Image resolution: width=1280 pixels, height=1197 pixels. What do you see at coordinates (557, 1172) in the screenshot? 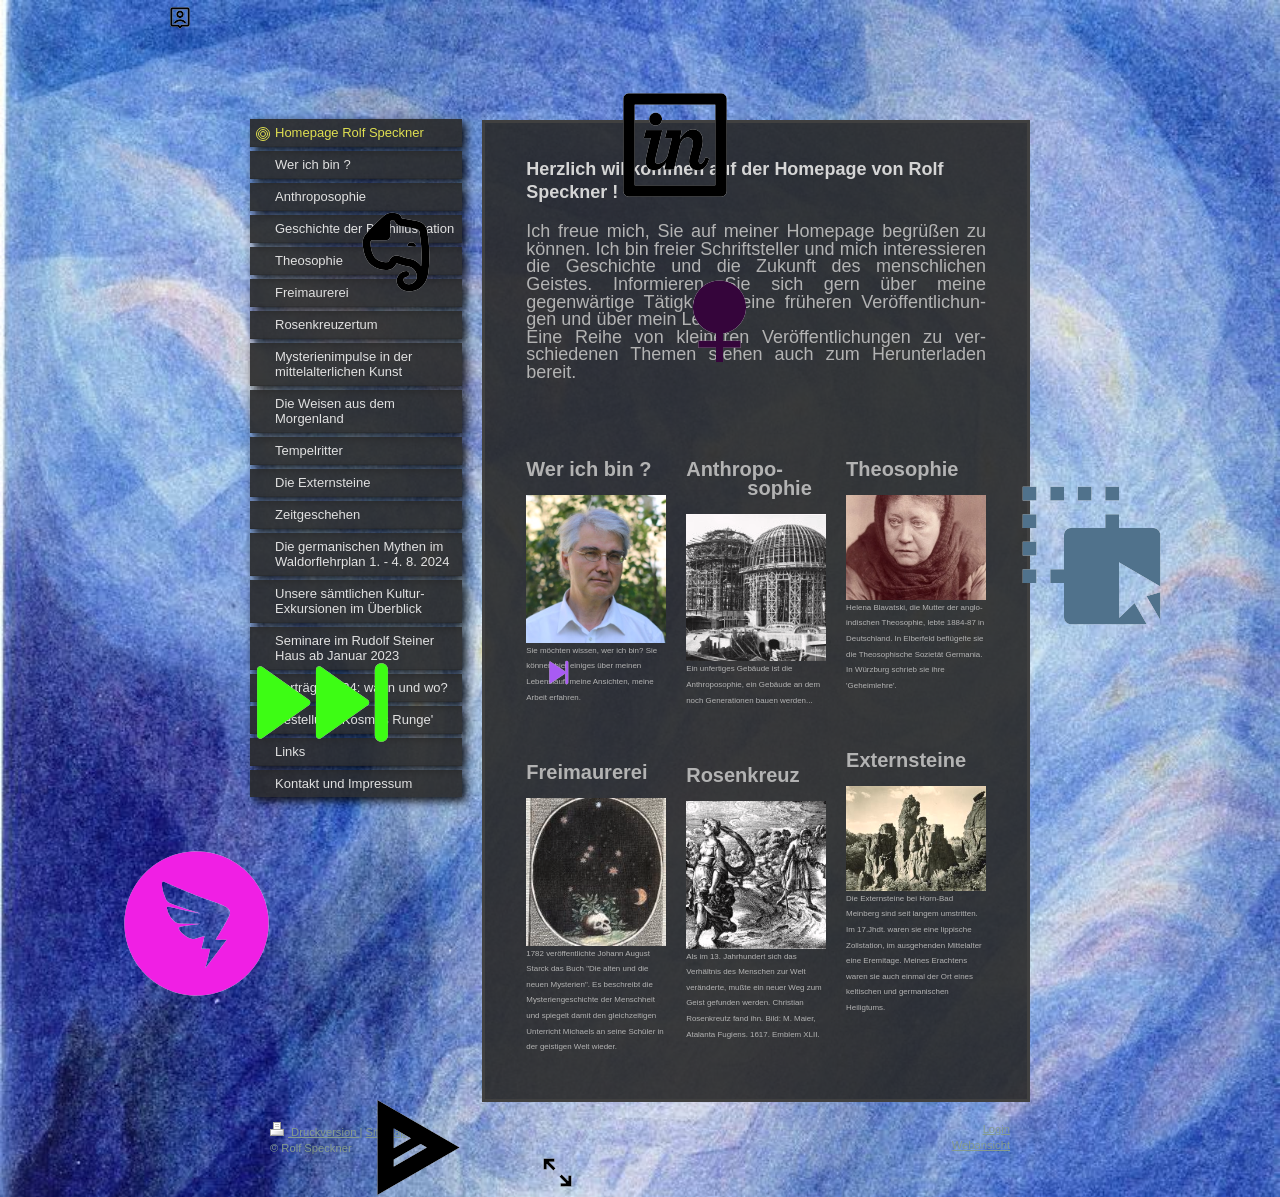
I see `expand content to full screen` at bounding box center [557, 1172].